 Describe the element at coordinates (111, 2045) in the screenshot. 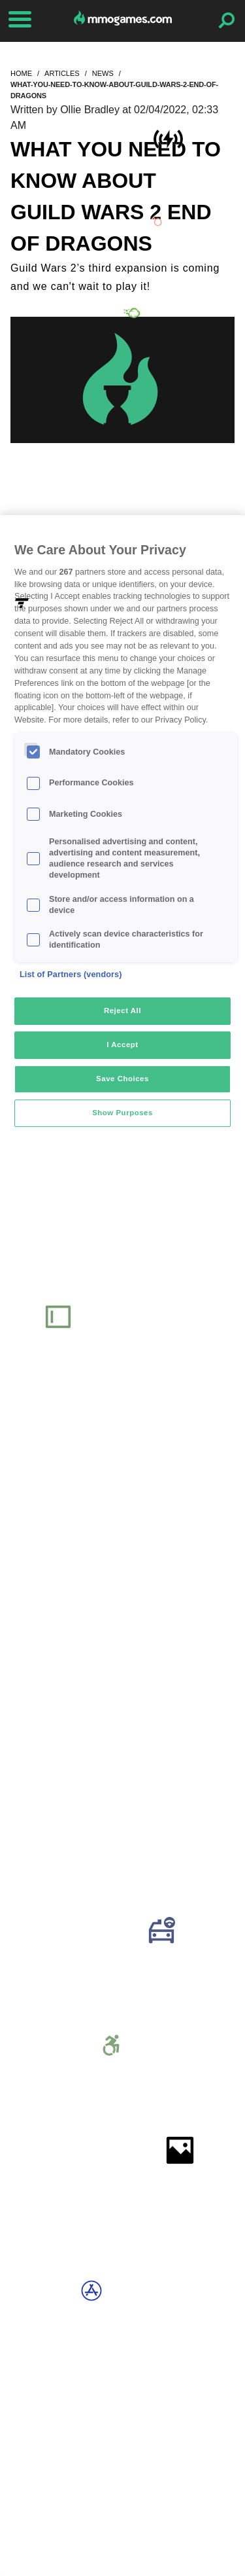

I see `indicates wheelchair accessibility` at that location.